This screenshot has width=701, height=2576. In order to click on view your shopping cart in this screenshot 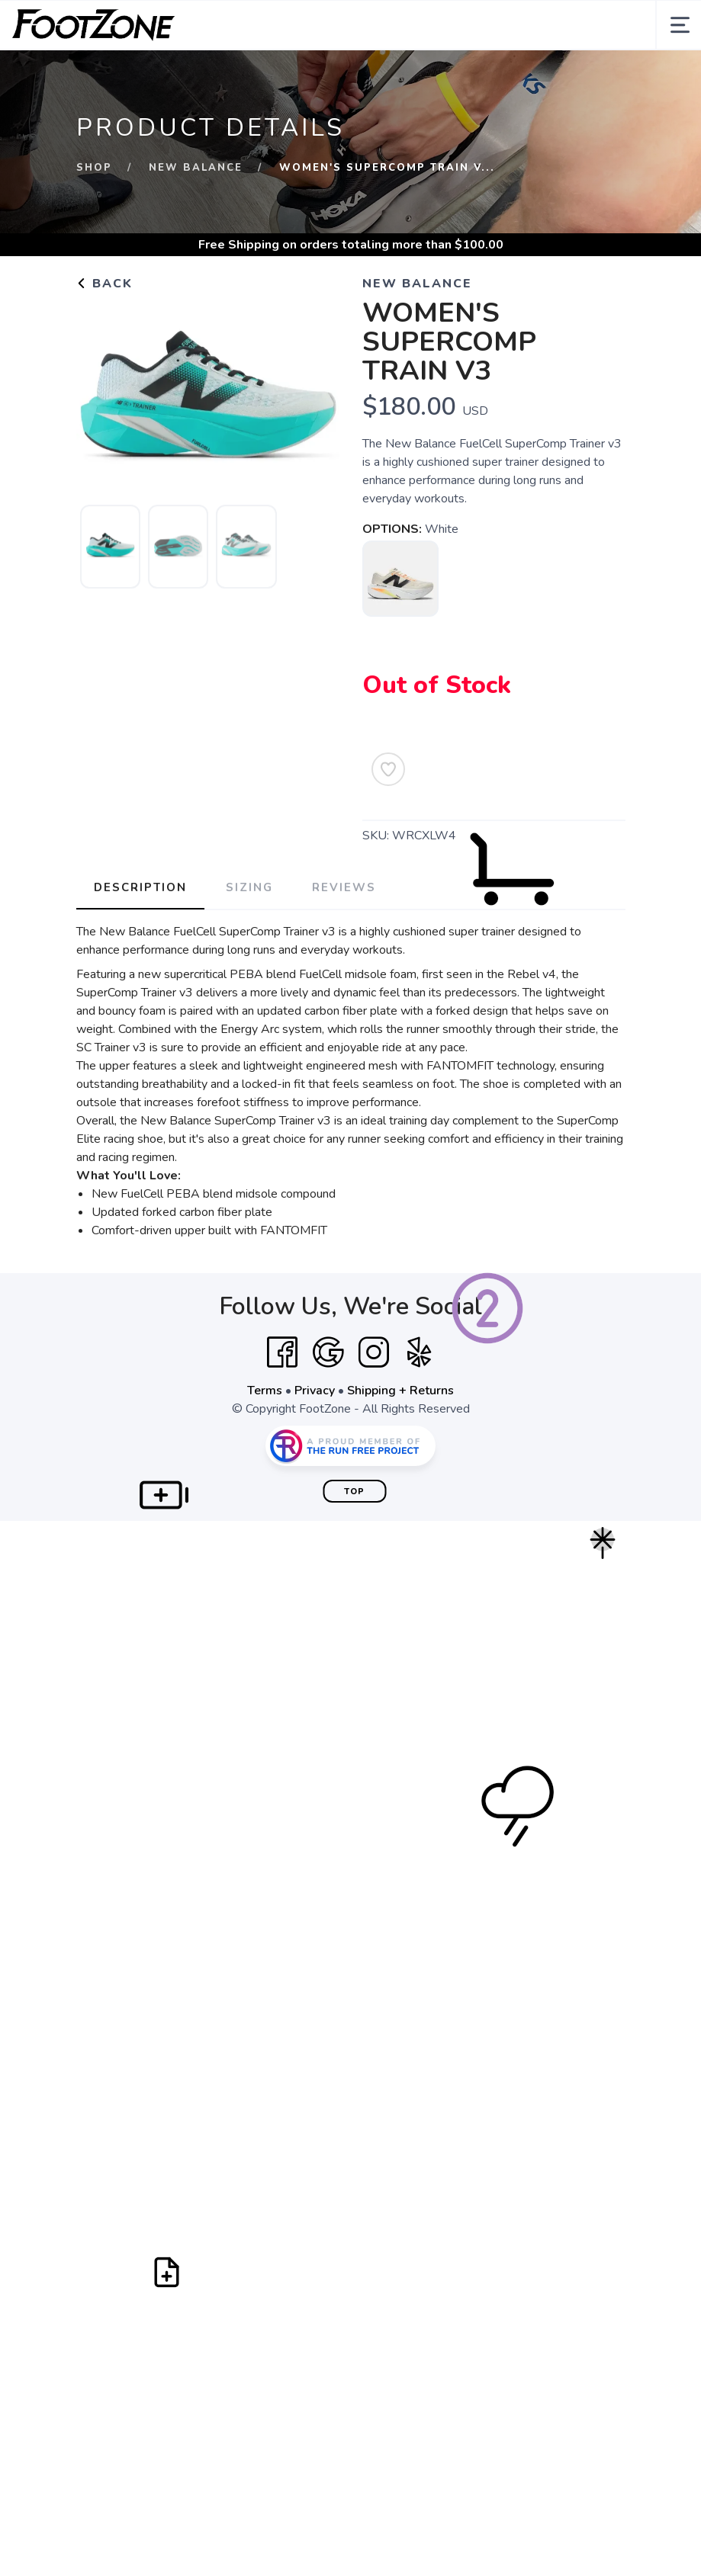, I will do `click(510, 865)`.